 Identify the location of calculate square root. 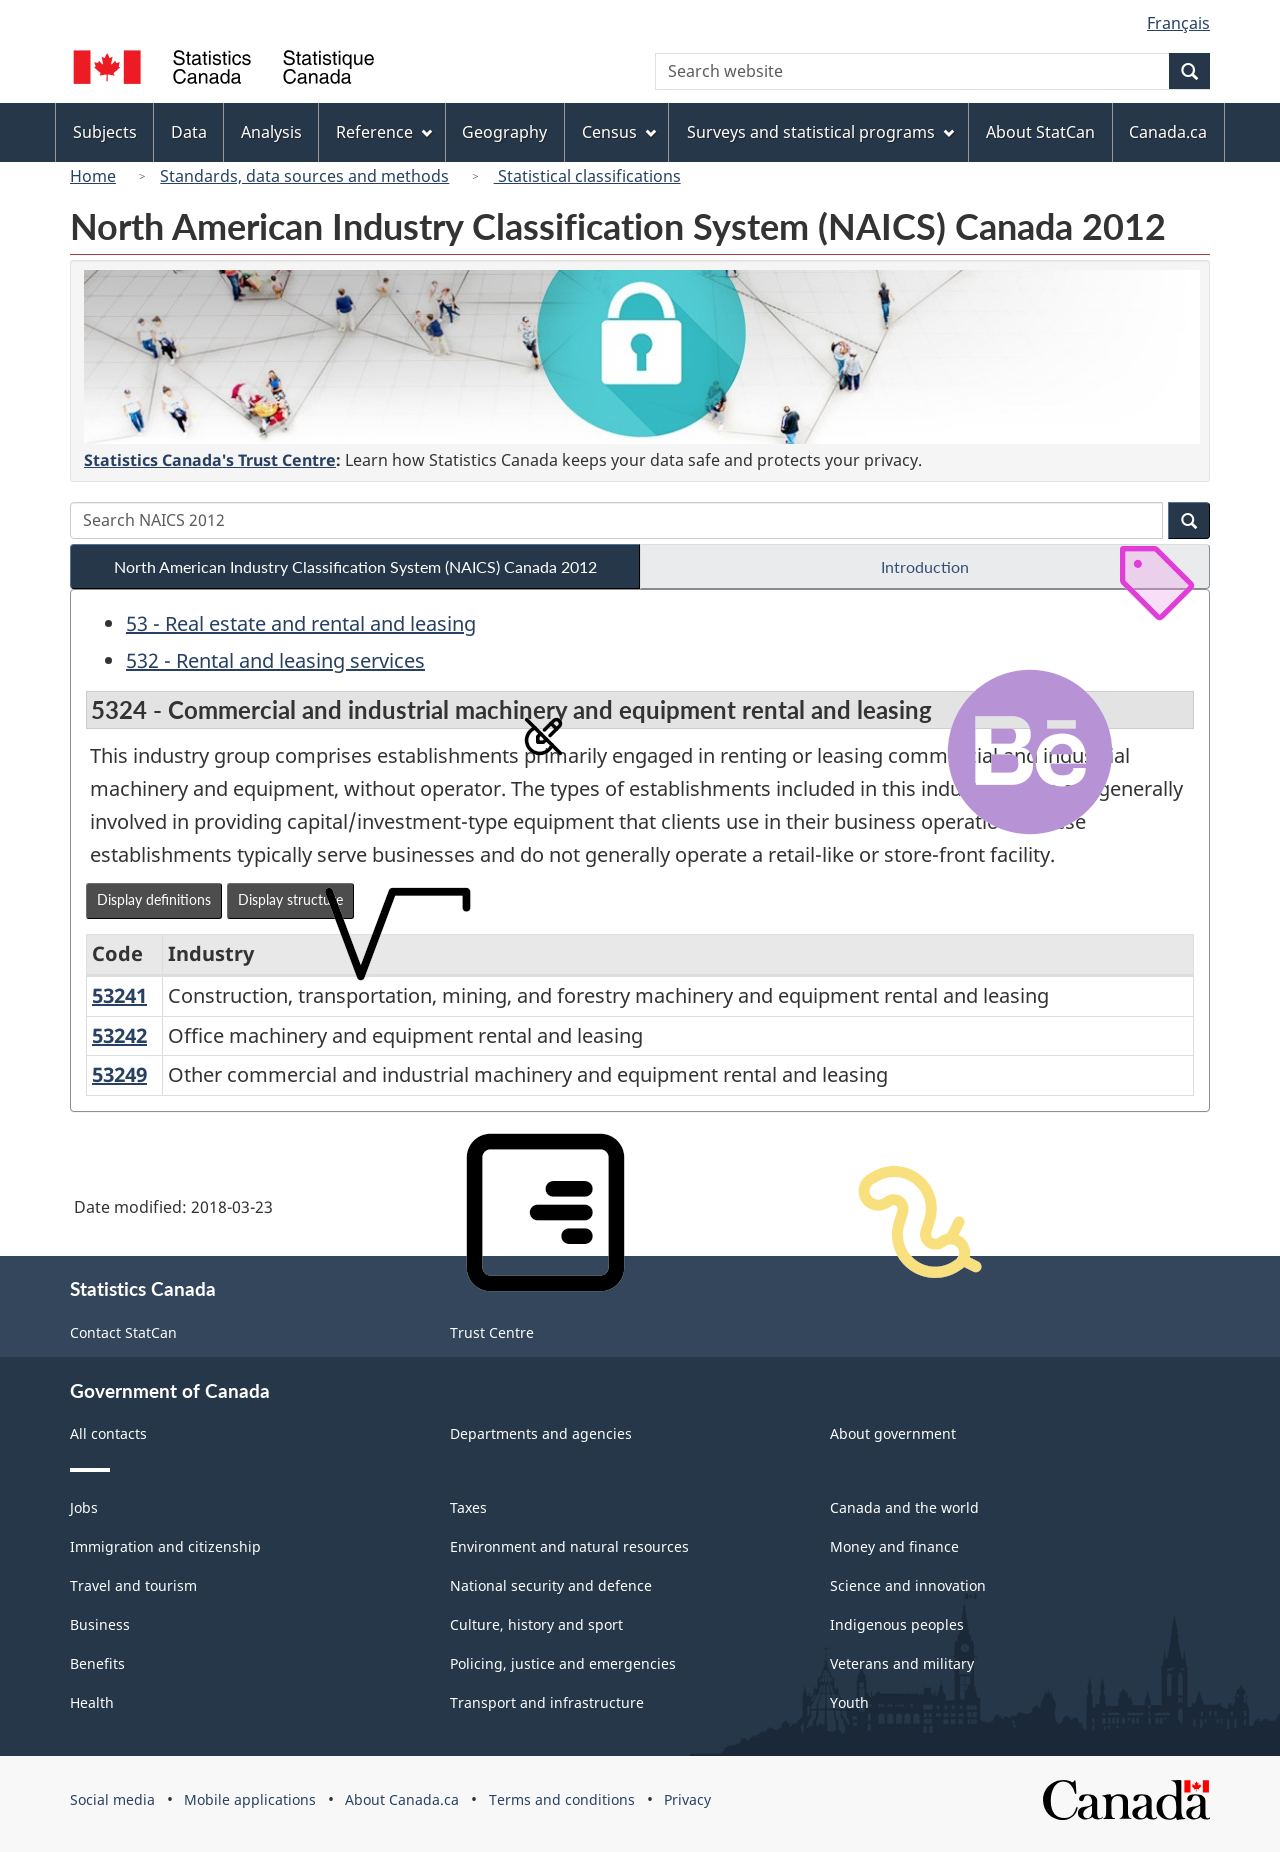
(392, 923).